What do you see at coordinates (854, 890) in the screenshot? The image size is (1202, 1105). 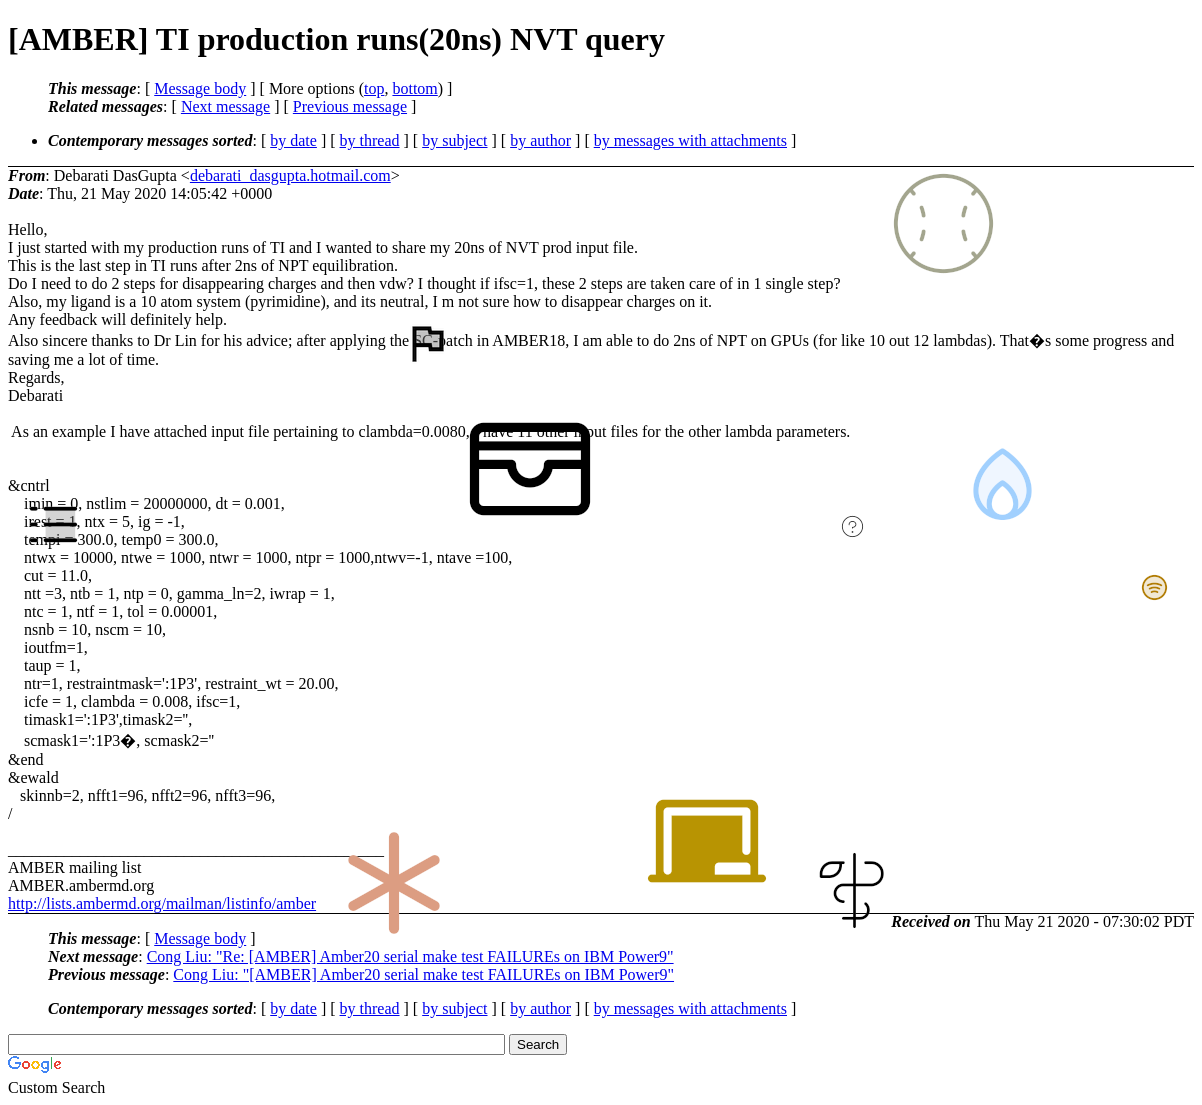 I see `access health or medical services` at bounding box center [854, 890].